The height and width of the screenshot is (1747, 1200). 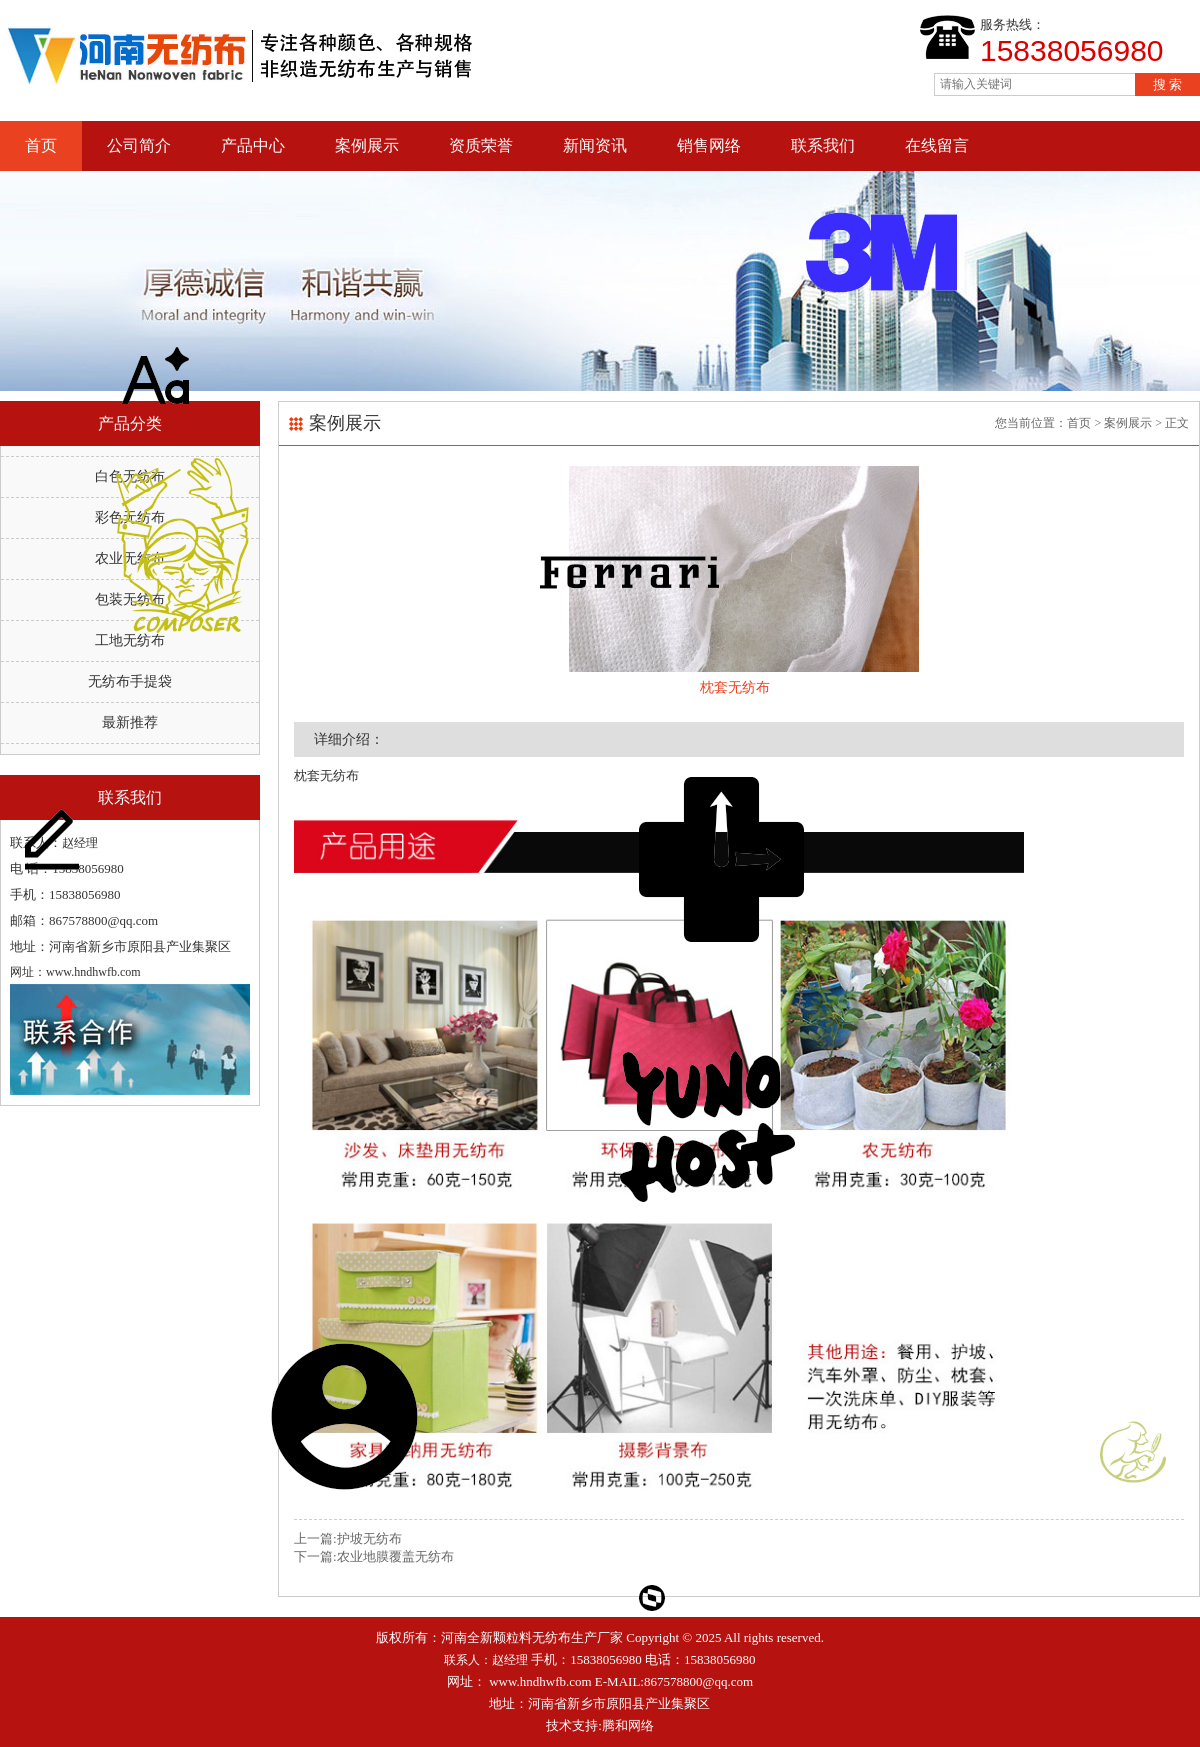 I want to click on 3M company logo, so click(x=881, y=252).